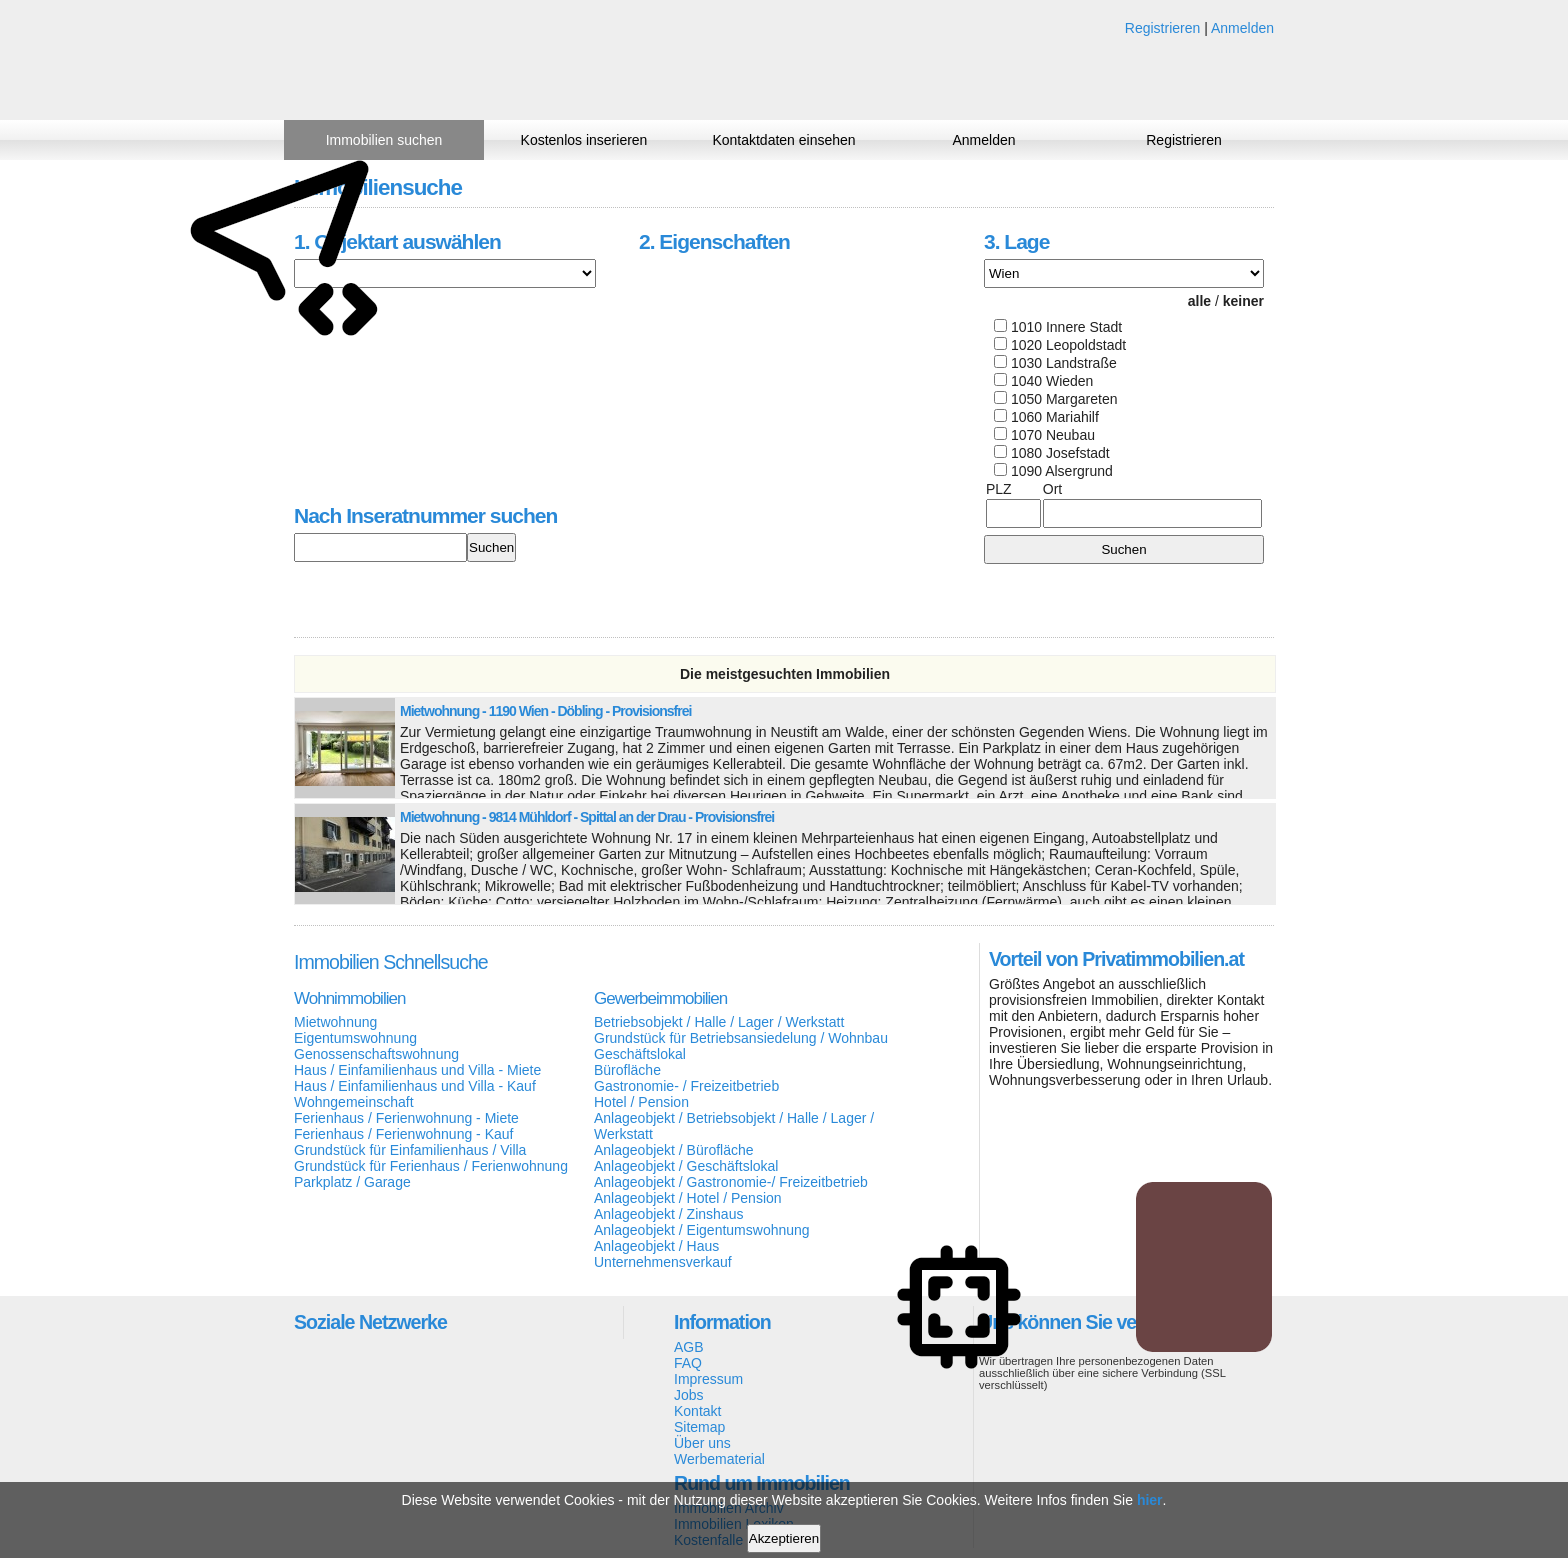 Image resolution: width=1568 pixels, height=1558 pixels. What do you see at coordinates (1204, 1267) in the screenshot?
I see `switch to single column layout` at bounding box center [1204, 1267].